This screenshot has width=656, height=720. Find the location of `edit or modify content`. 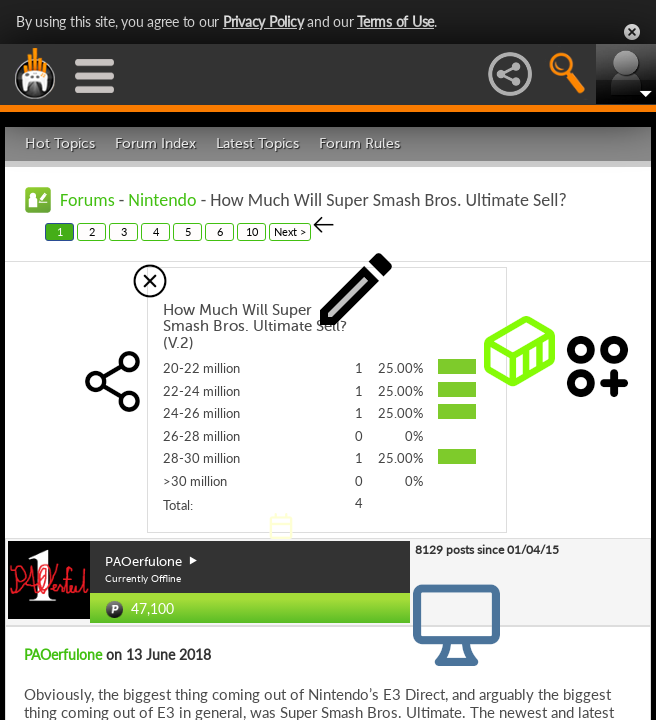

edit or modify content is located at coordinates (356, 289).